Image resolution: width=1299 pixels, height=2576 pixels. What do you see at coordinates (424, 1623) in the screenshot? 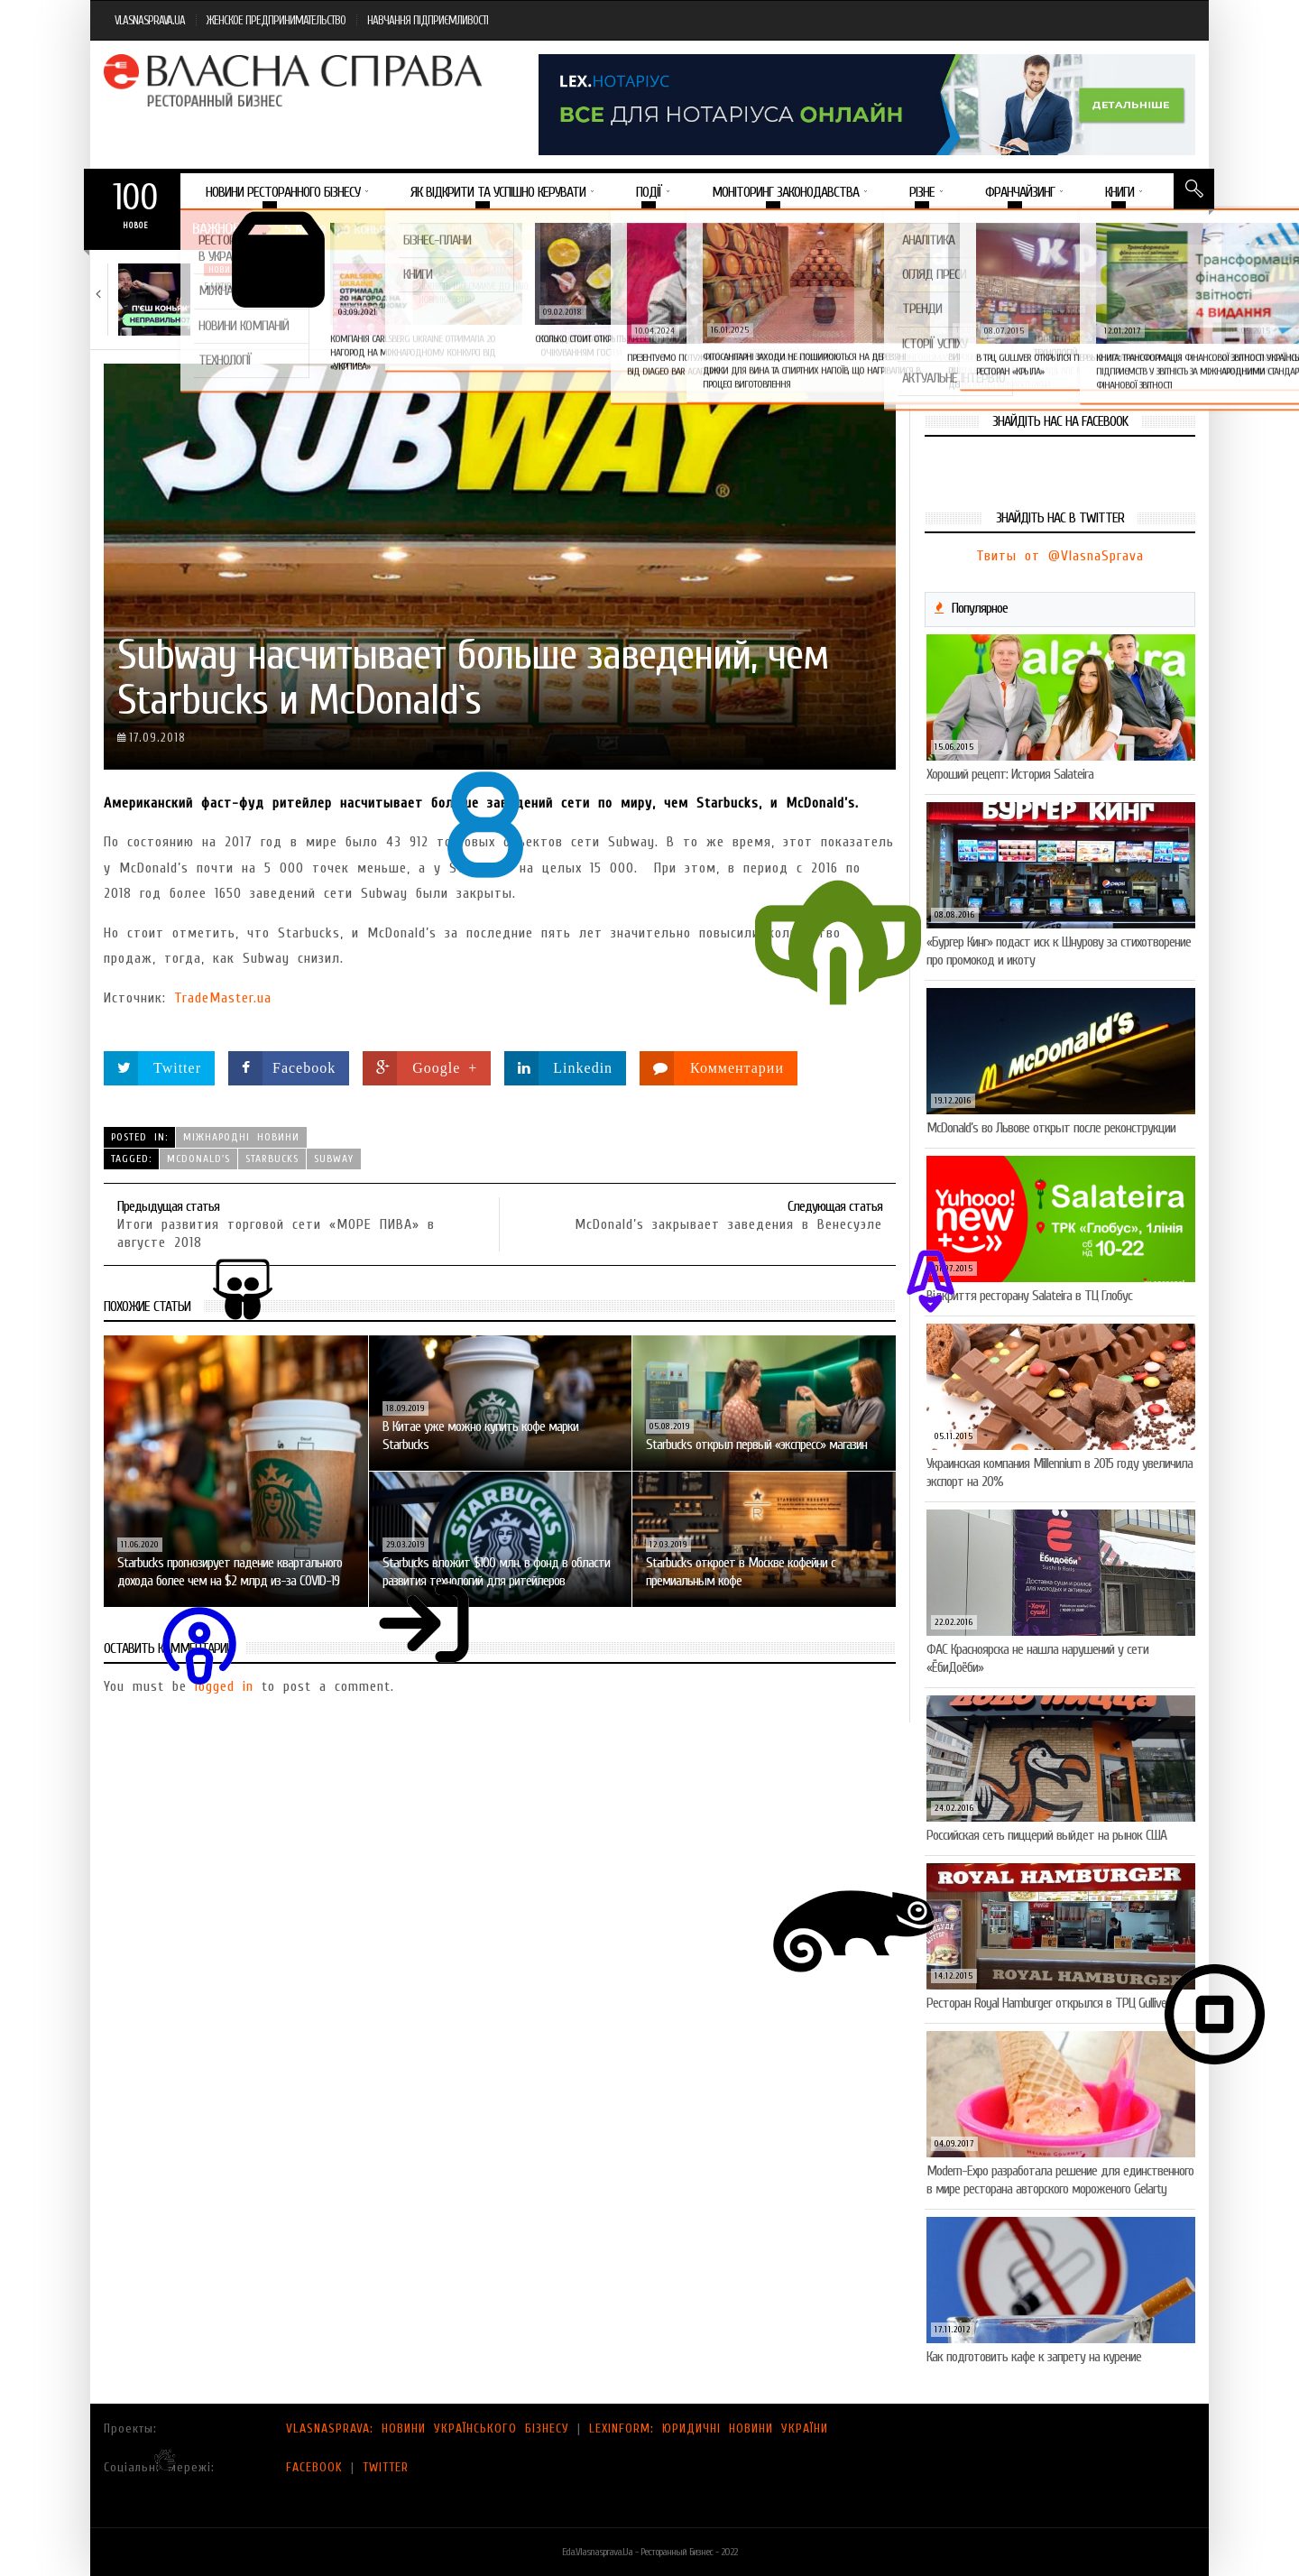
I see `sign in to your account` at bounding box center [424, 1623].